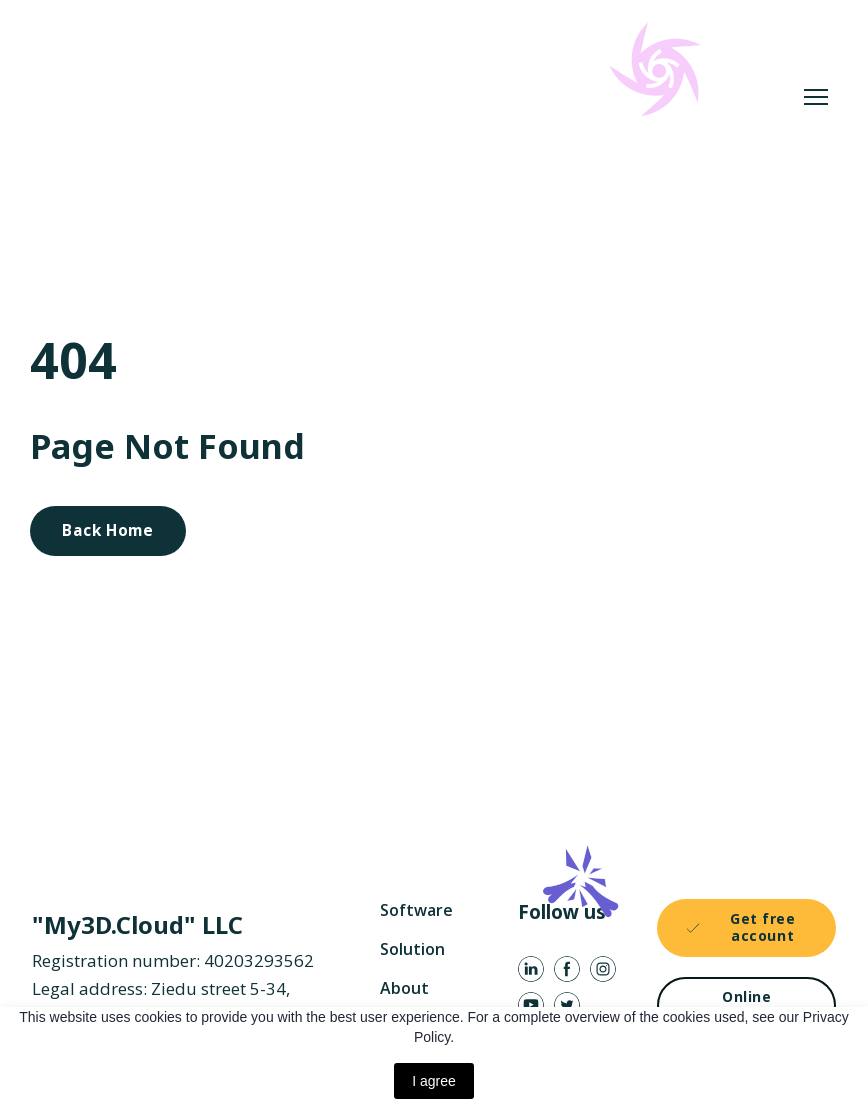  What do you see at coordinates (655, 69) in the screenshot?
I see `spinning shuriken or ninja star weapon indicator` at bounding box center [655, 69].